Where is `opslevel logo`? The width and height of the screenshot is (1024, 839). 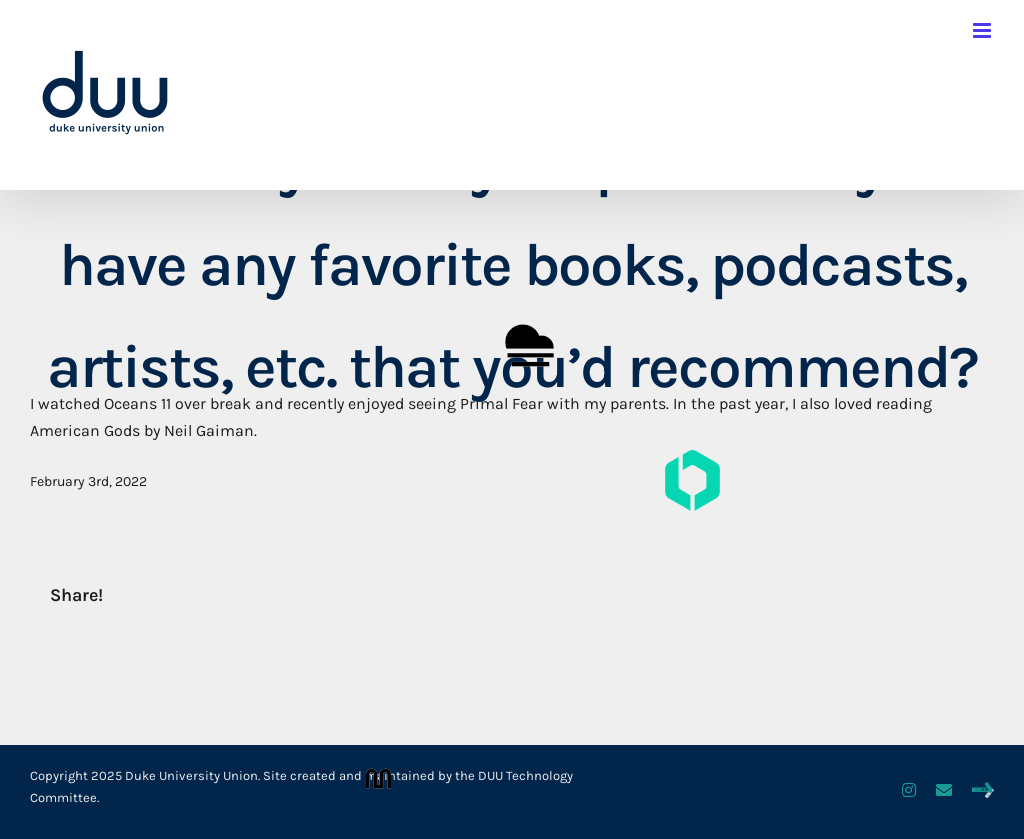
opslevel logo is located at coordinates (692, 480).